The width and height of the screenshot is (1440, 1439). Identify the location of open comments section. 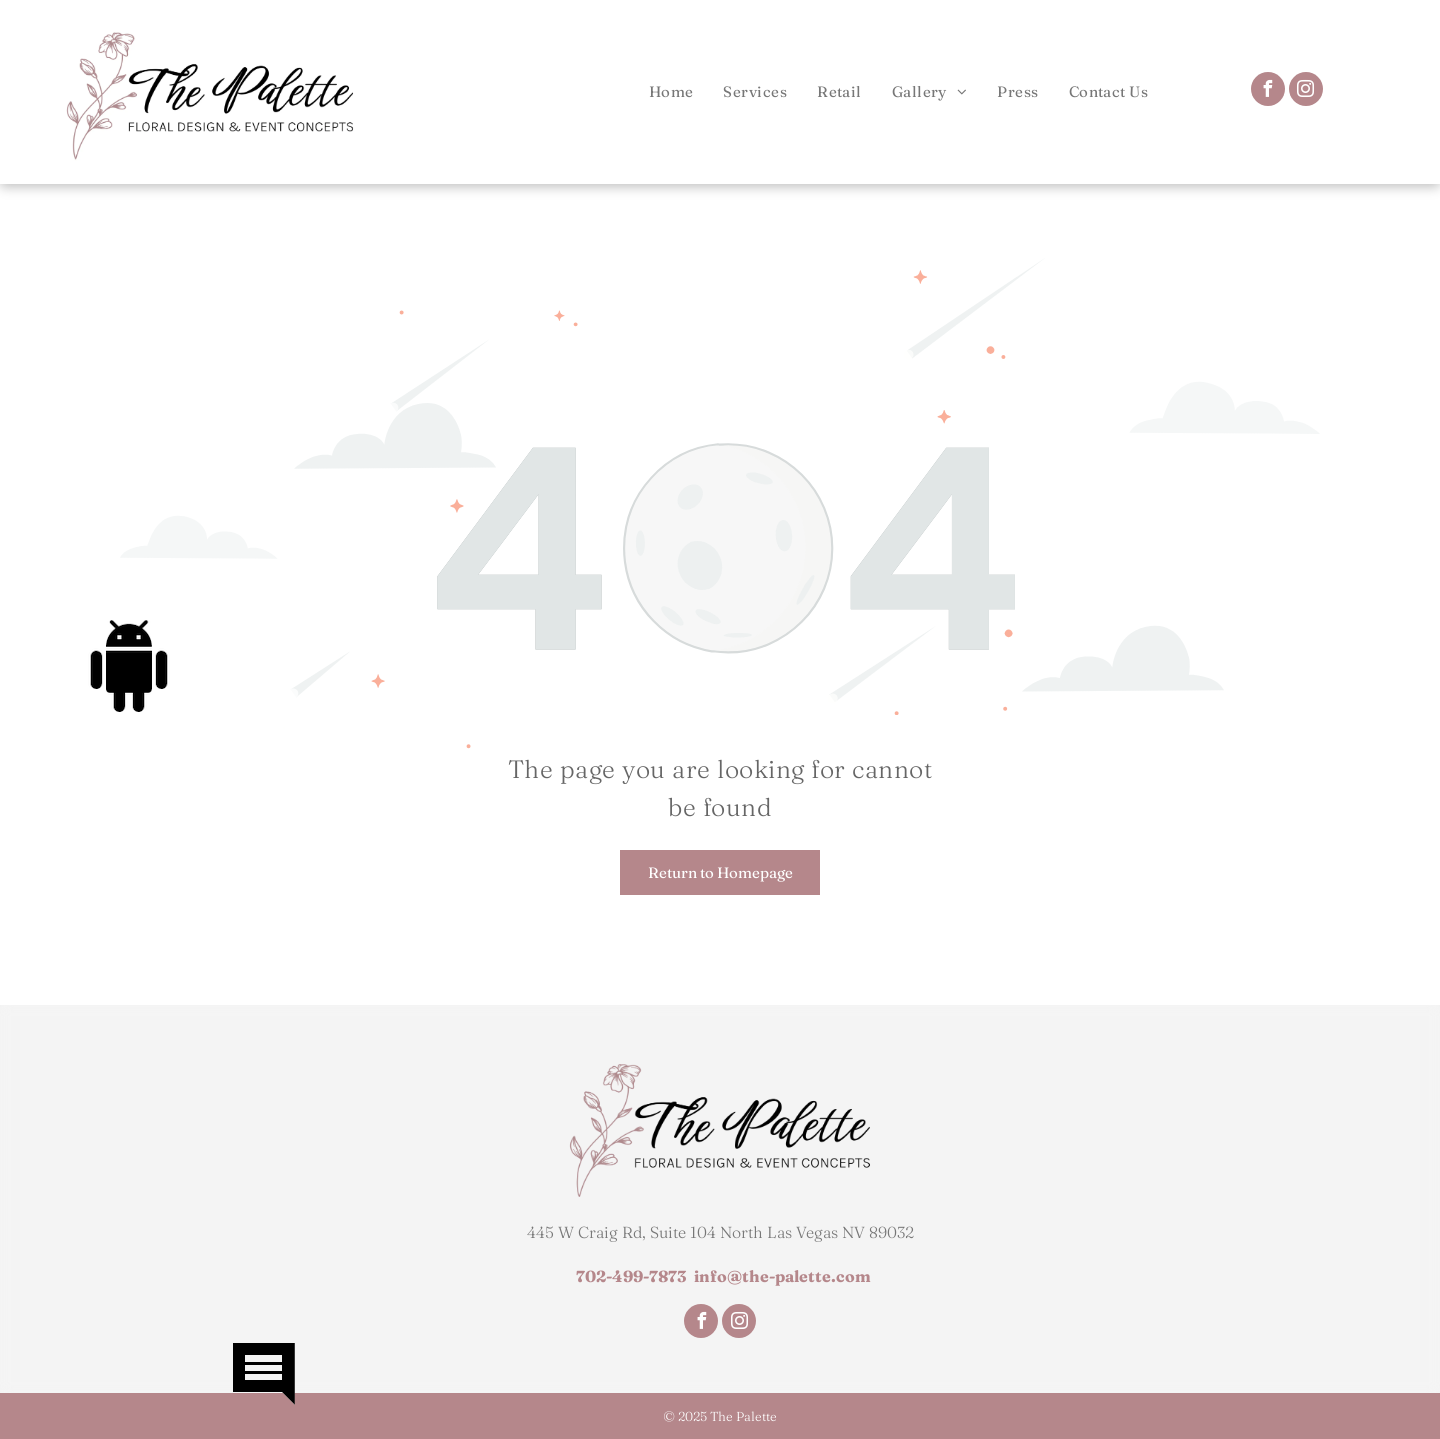
(264, 1374).